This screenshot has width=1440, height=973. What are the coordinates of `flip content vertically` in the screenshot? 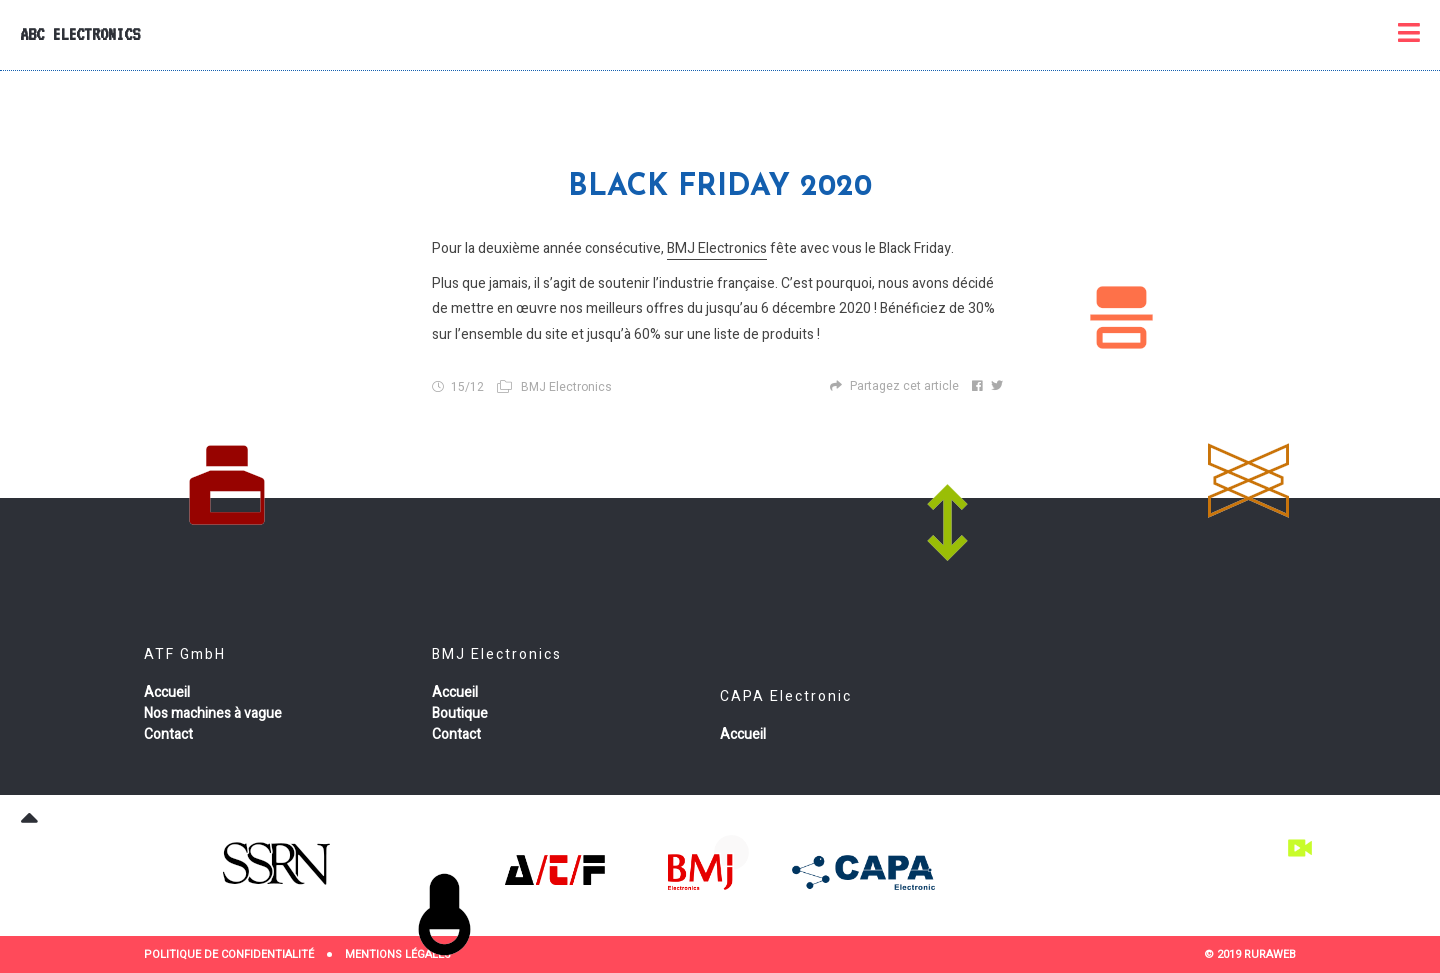 It's located at (1121, 317).